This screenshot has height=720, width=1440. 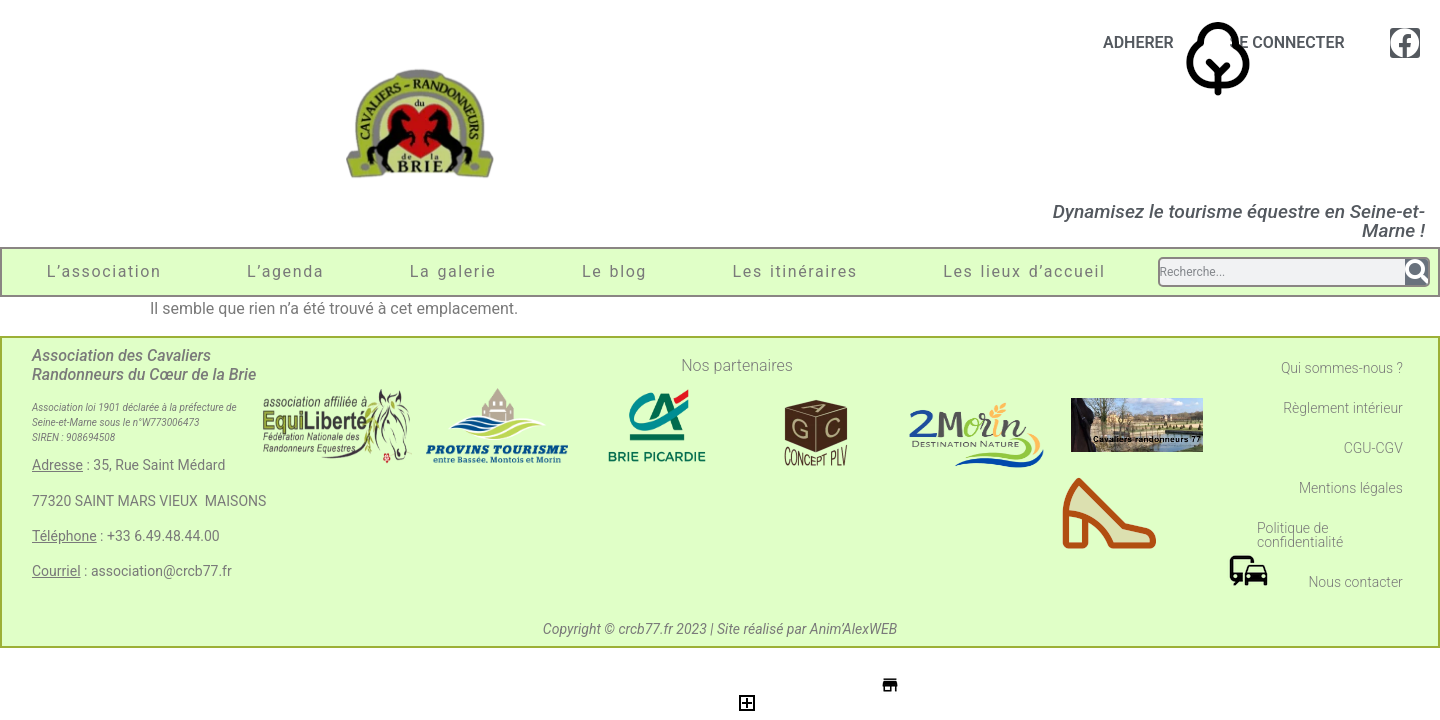 What do you see at coordinates (1104, 516) in the screenshot?
I see `browse women's footwear category` at bounding box center [1104, 516].